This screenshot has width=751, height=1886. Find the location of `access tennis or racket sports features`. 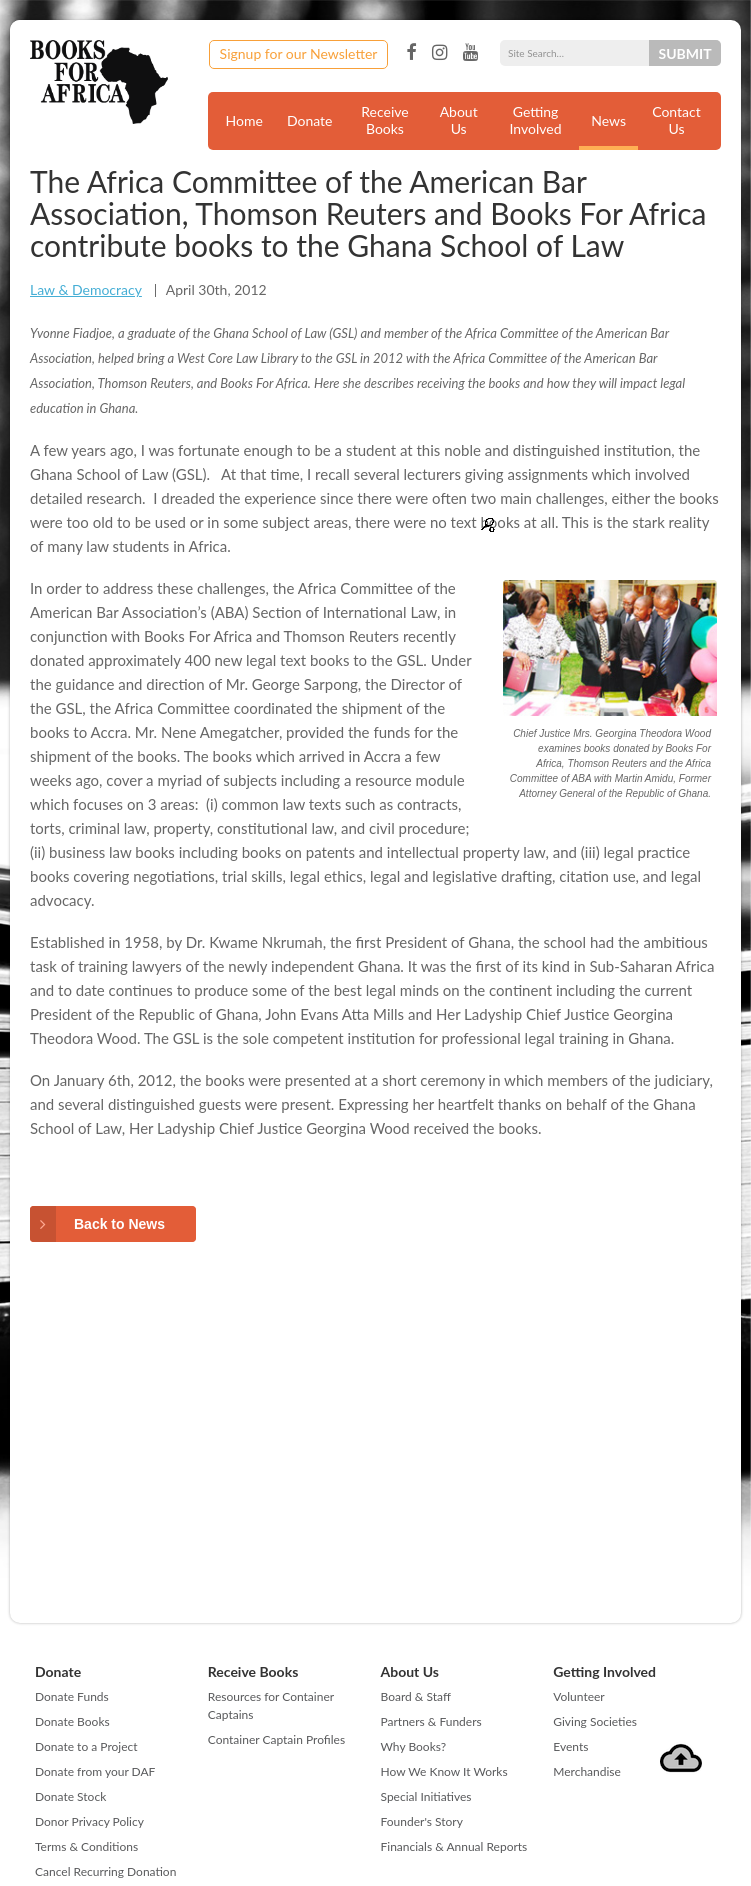

access tennis or racket sports features is located at coordinates (488, 525).